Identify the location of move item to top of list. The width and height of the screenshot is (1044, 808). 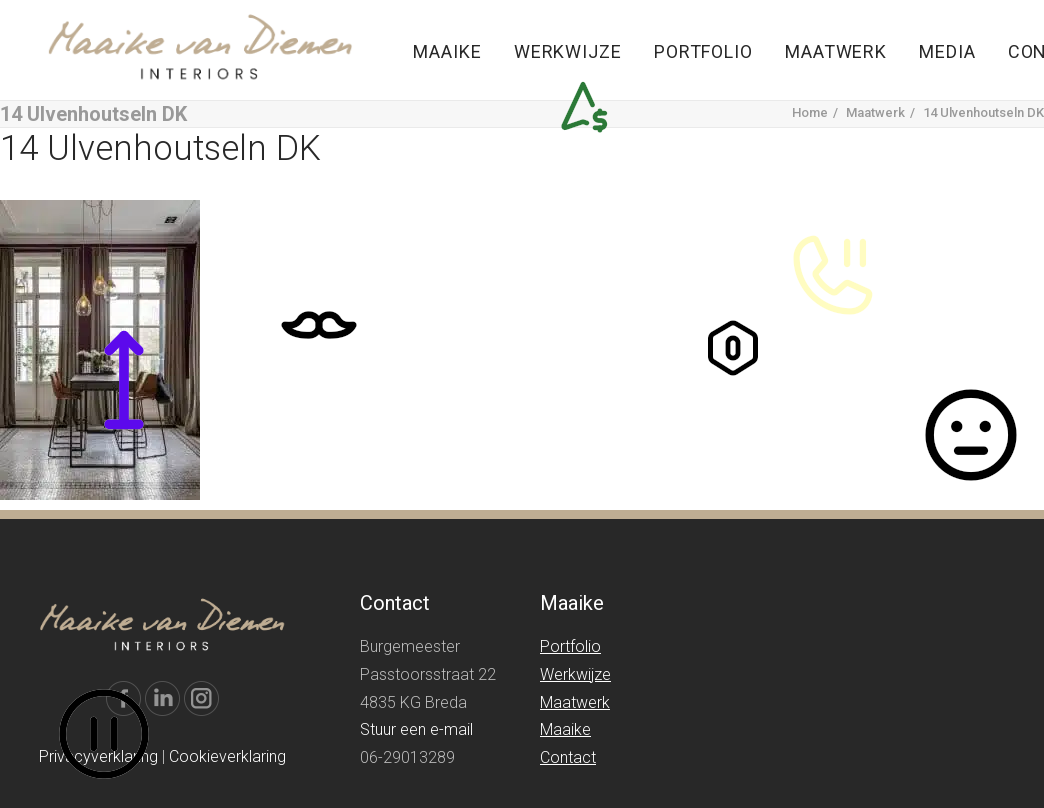
(124, 380).